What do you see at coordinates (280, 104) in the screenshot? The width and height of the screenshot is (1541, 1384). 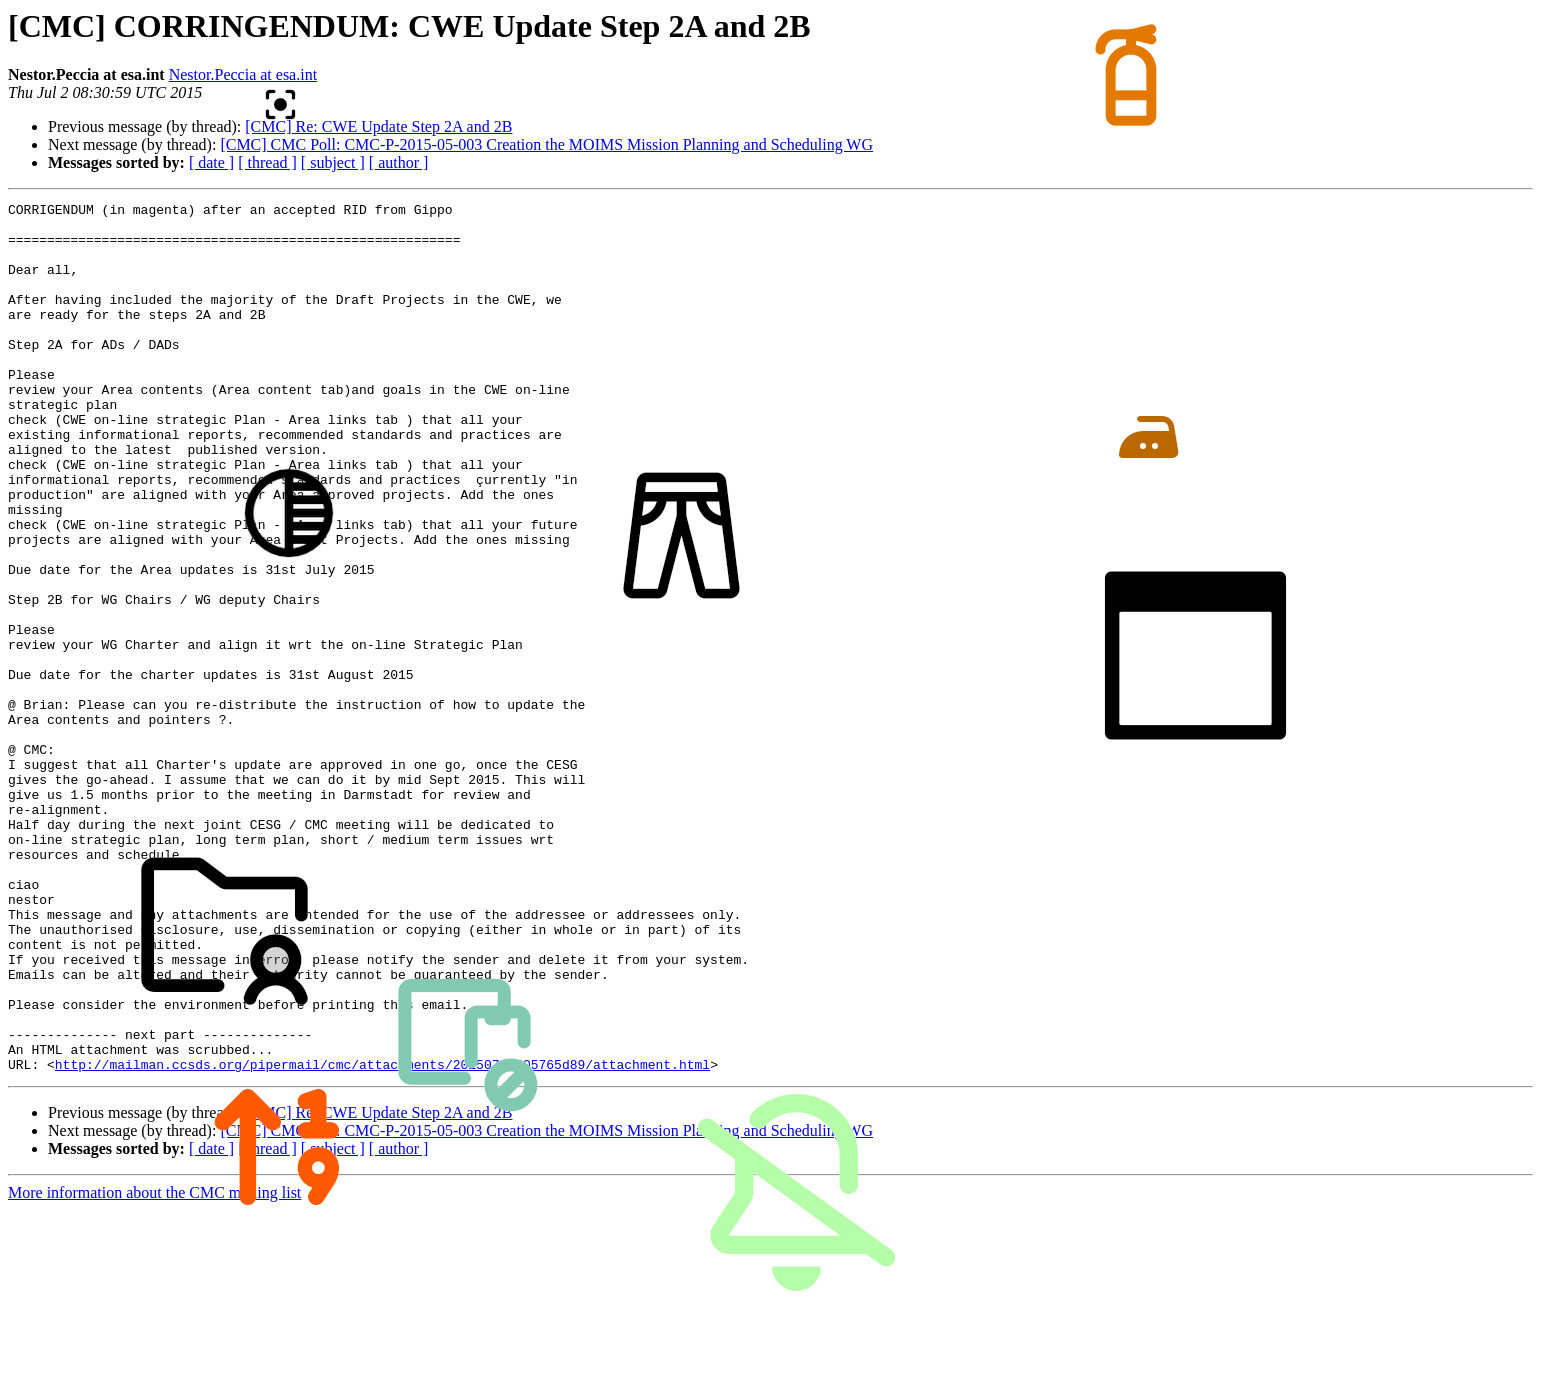 I see `center focus point for camera or image capture` at bounding box center [280, 104].